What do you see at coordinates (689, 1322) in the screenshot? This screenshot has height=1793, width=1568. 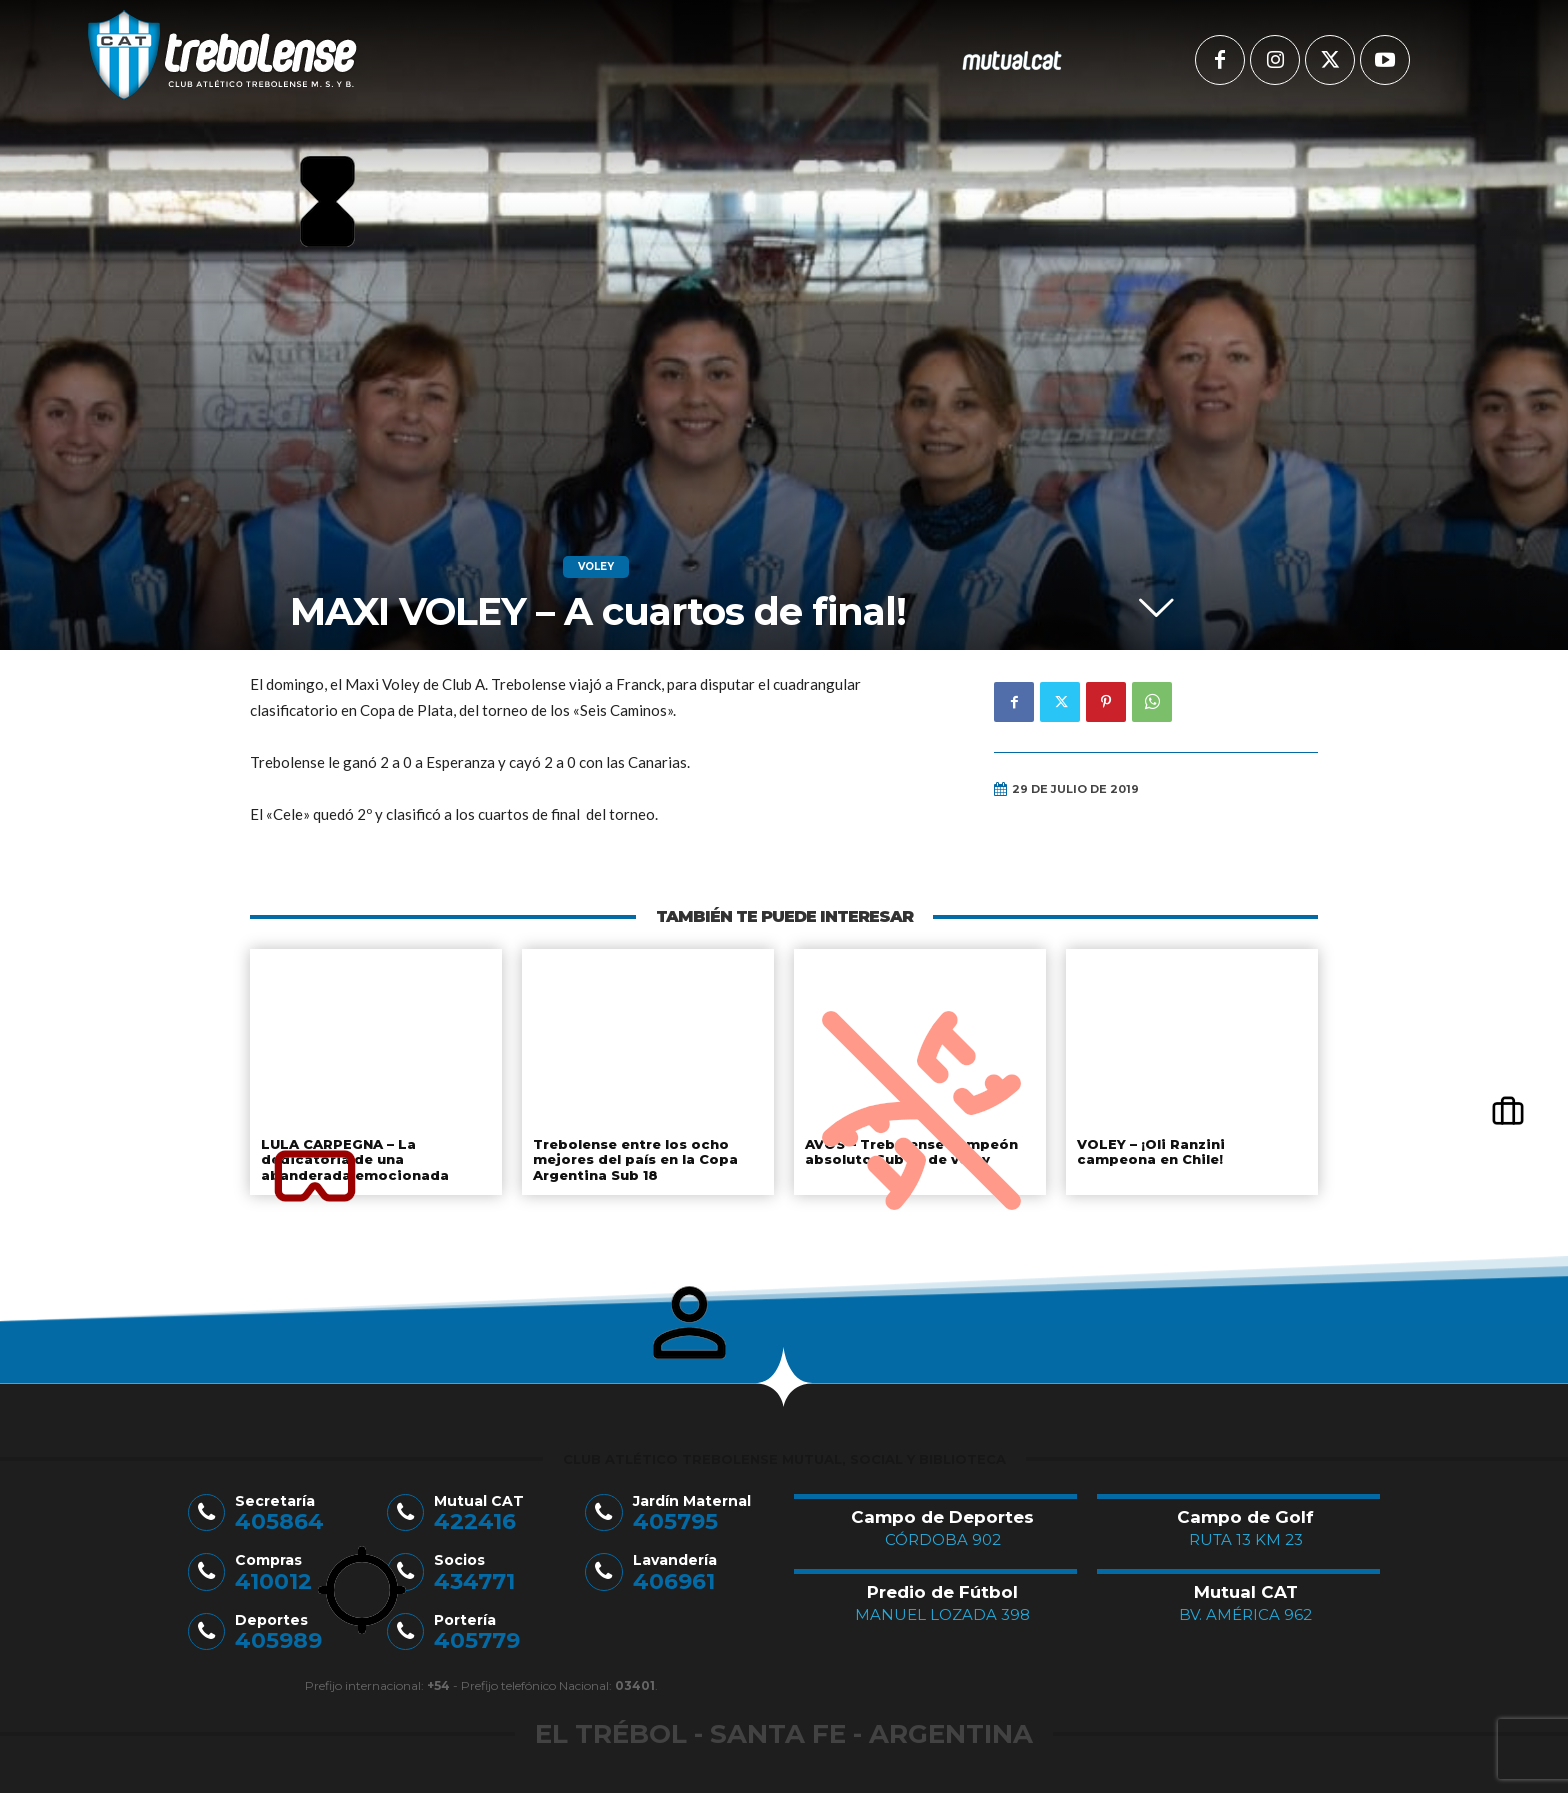 I see `view your profile` at bounding box center [689, 1322].